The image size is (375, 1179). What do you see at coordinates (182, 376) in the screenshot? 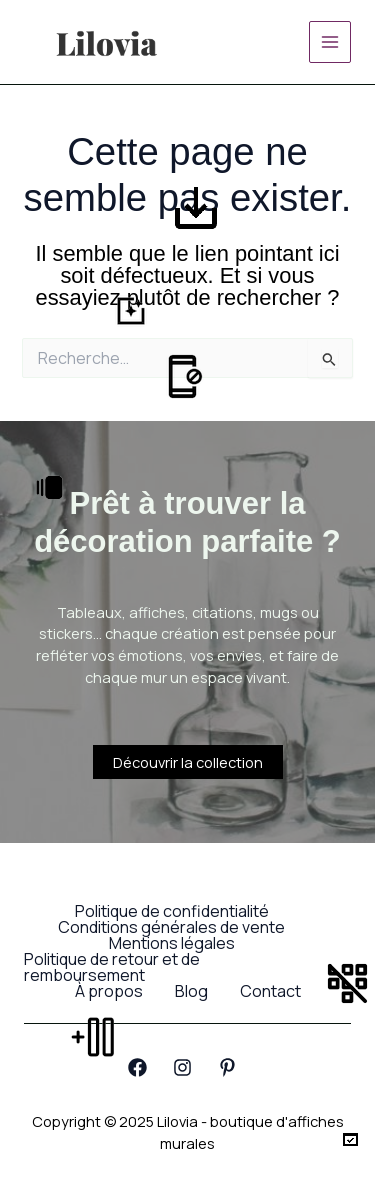
I see `block or restrict an app` at bounding box center [182, 376].